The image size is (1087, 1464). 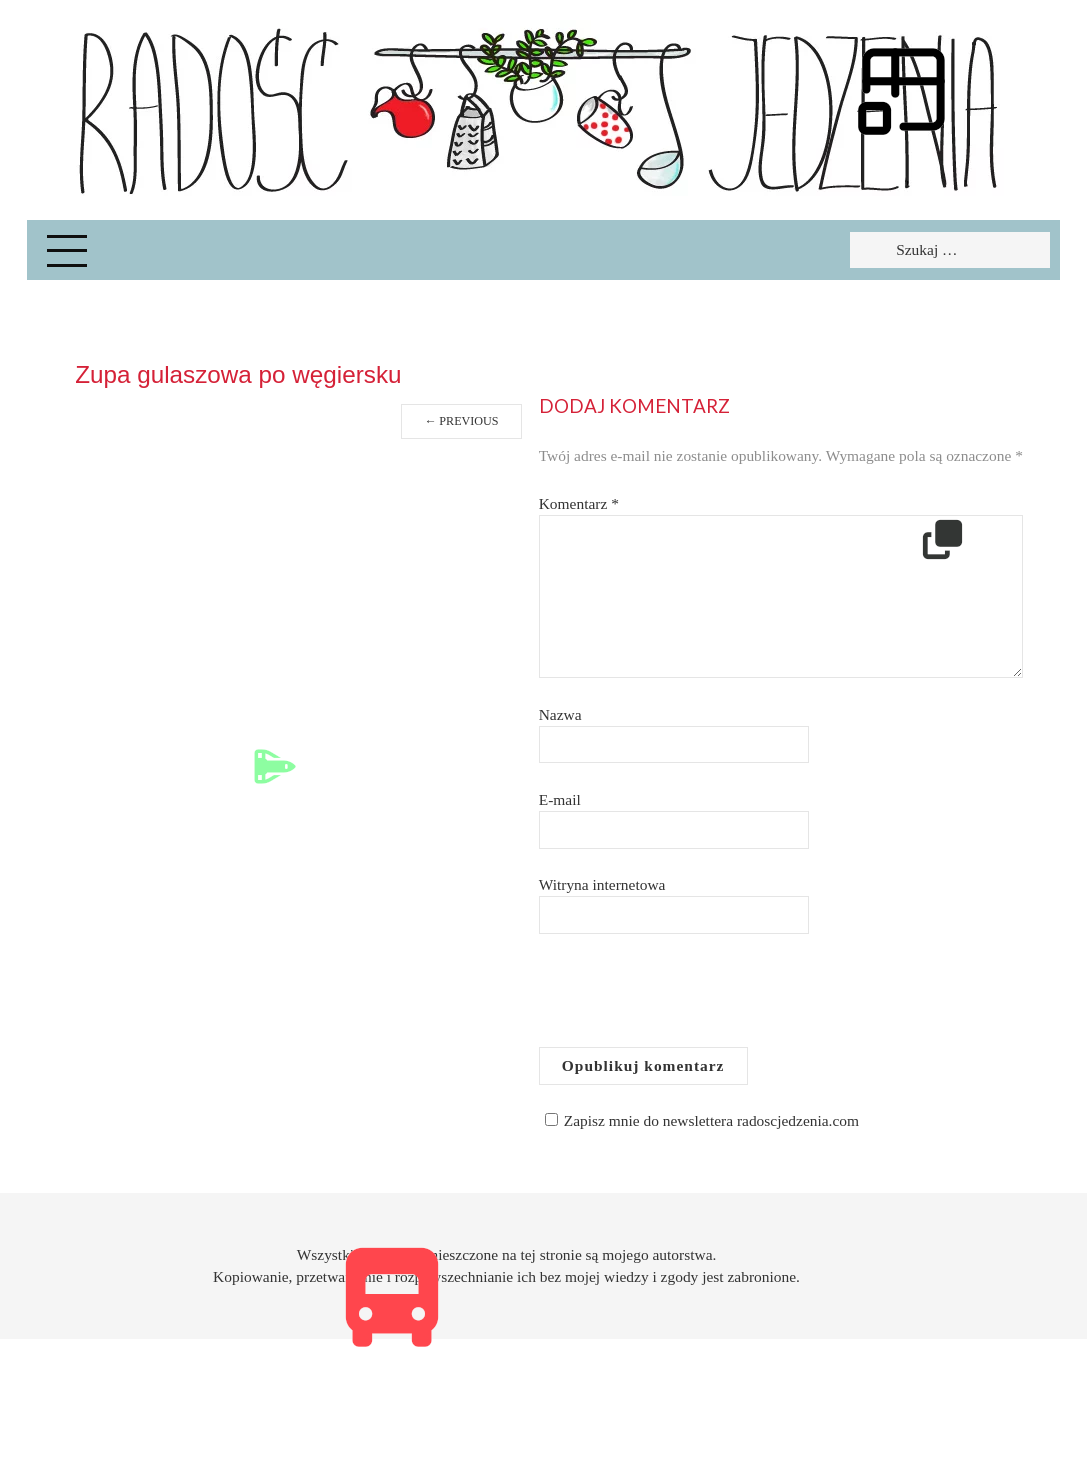 What do you see at coordinates (392, 1294) in the screenshot?
I see `view delivery or shipping status` at bounding box center [392, 1294].